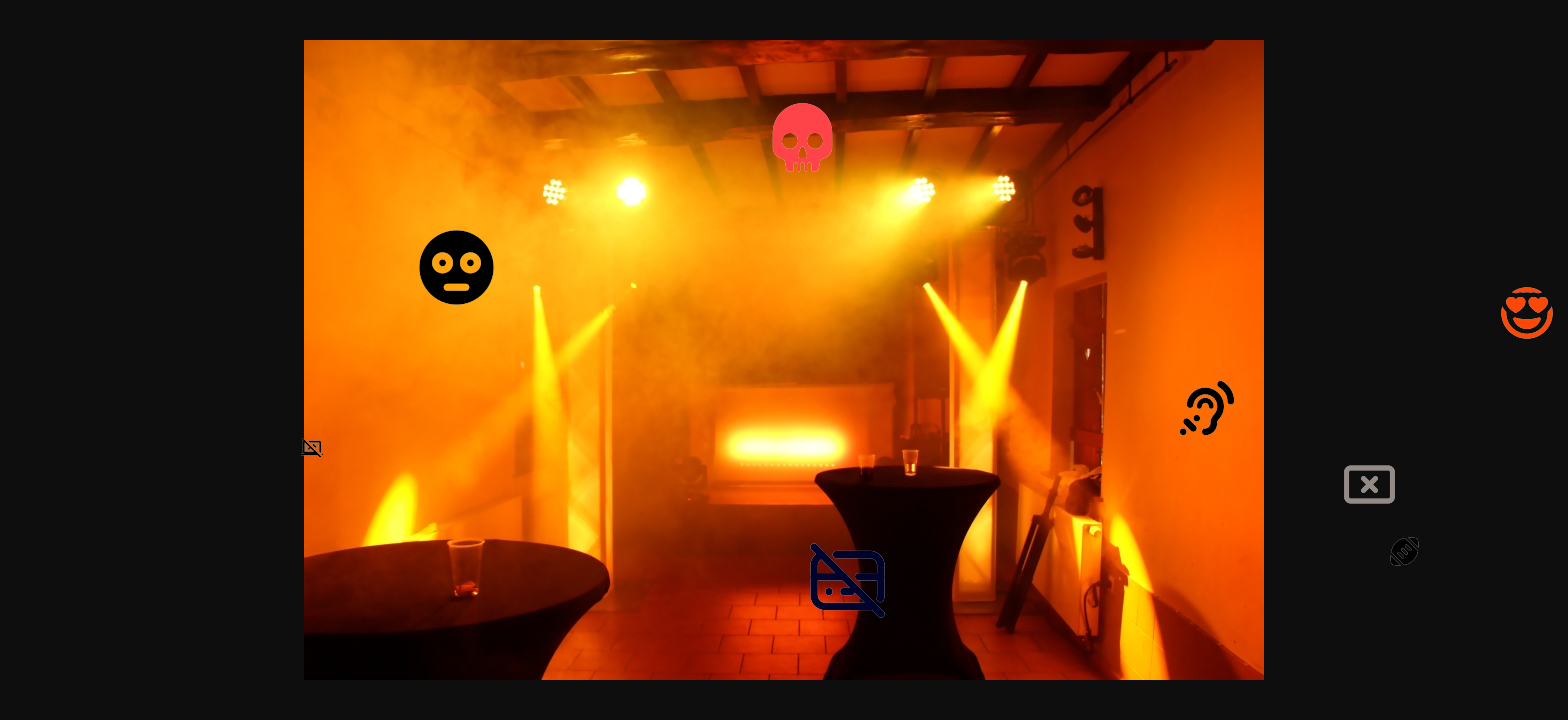 Image resolution: width=1568 pixels, height=720 pixels. Describe the element at coordinates (1207, 408) in the screenshot. I see `enable accessibility audio features` at that location.